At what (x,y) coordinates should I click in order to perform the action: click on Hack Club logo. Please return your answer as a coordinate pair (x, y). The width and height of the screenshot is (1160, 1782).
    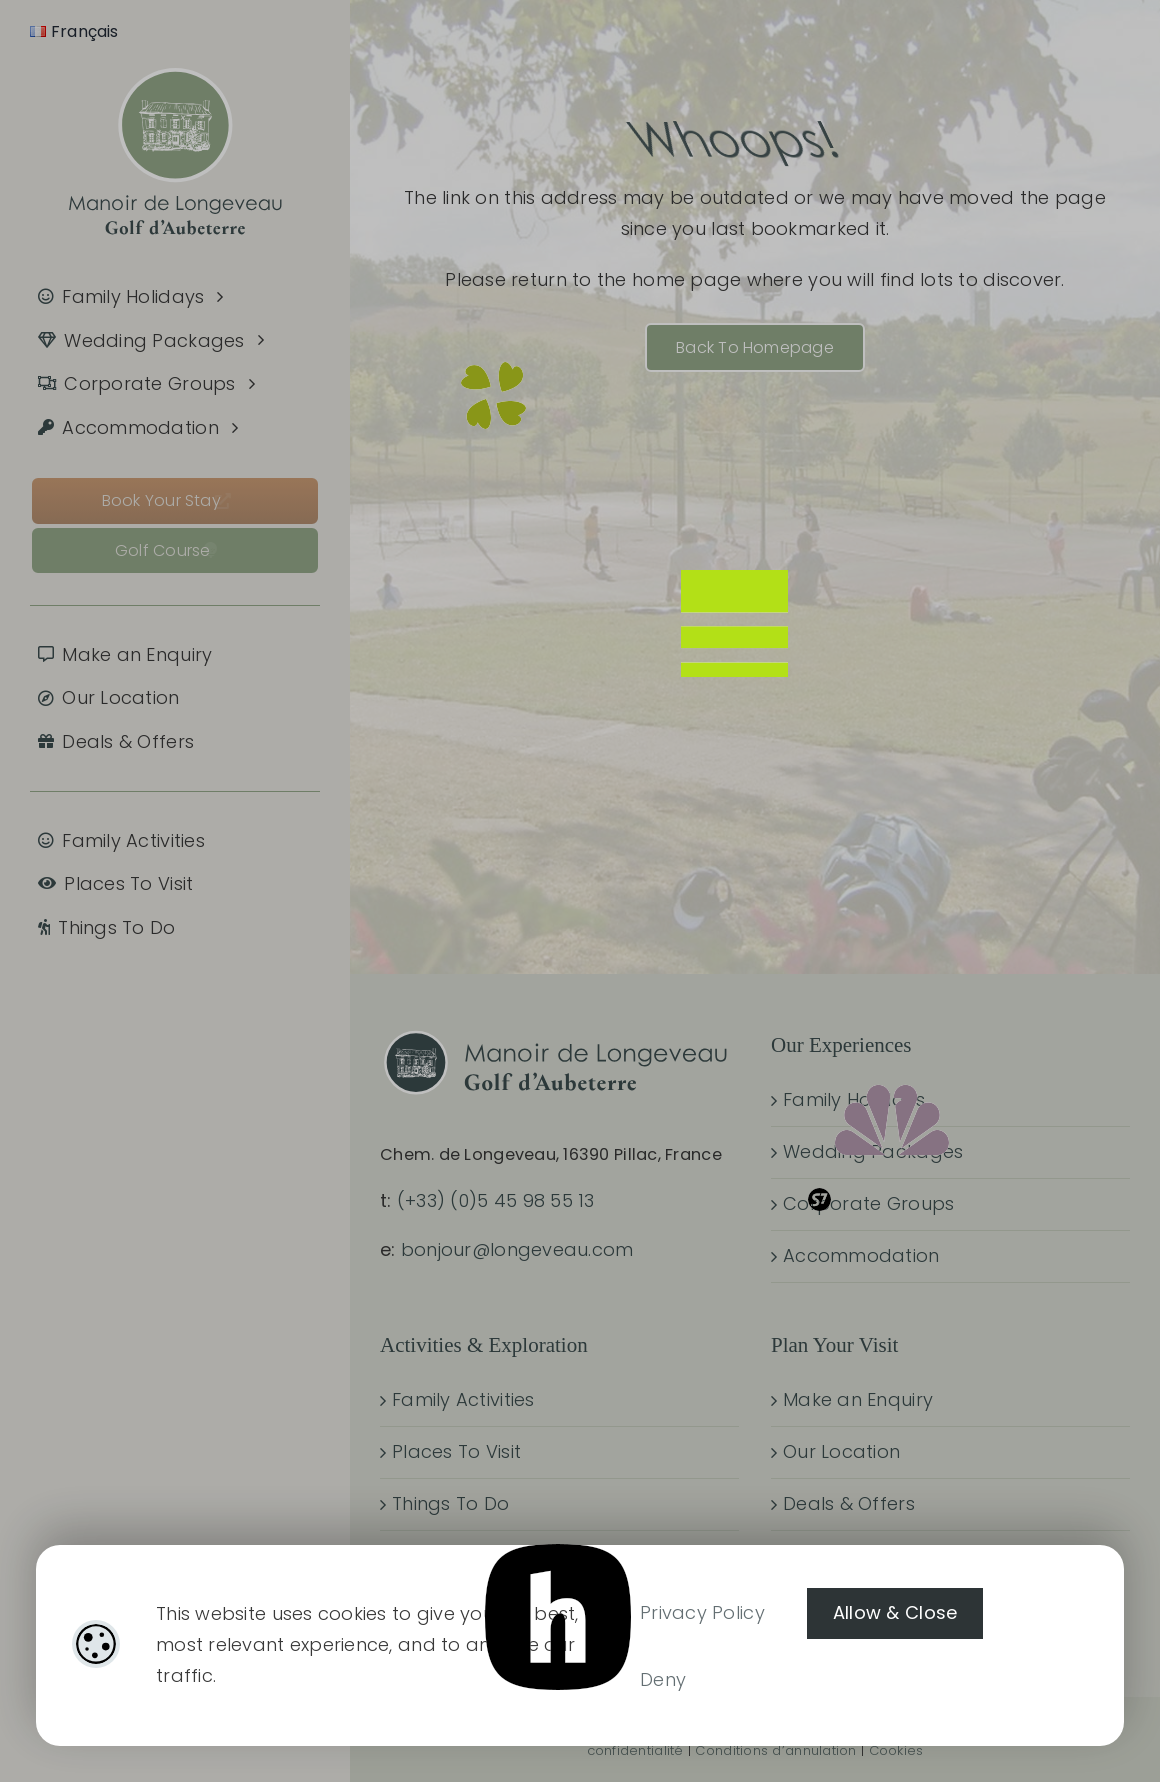
    Looking at the image, I should click on (558, 1617).